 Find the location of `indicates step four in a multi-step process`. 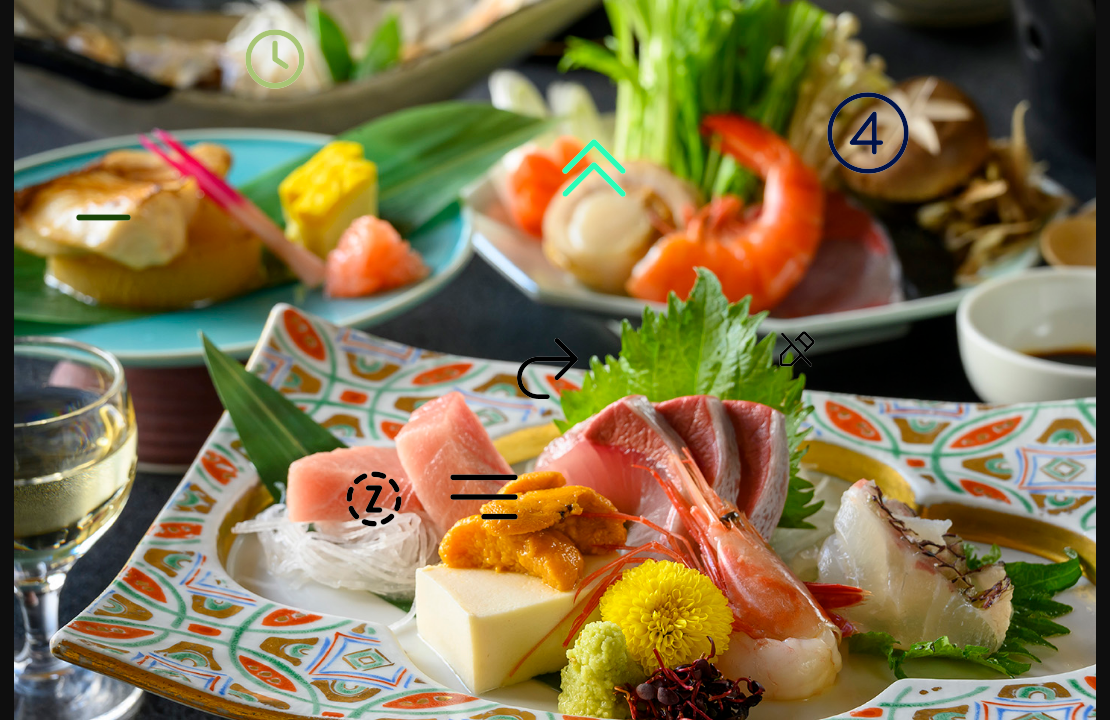

indicates step four in a multi-step process is located at coordinates (868, 133).